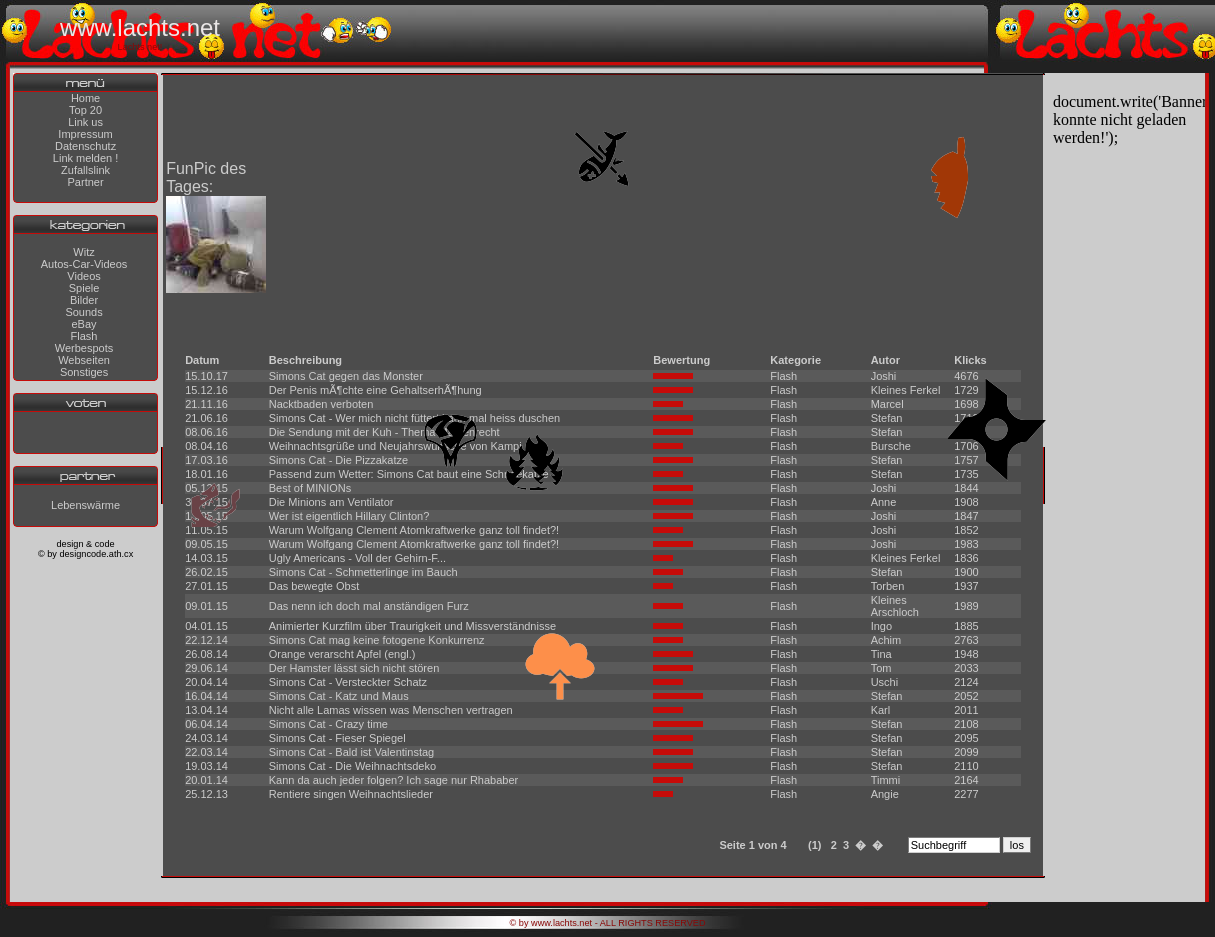 Image resolution: width=1215 pixels, height=937 pixels. Describe the element at coordinates (601, 158) in the screenshot. I see `spearfishing activity or game mode` at that location.